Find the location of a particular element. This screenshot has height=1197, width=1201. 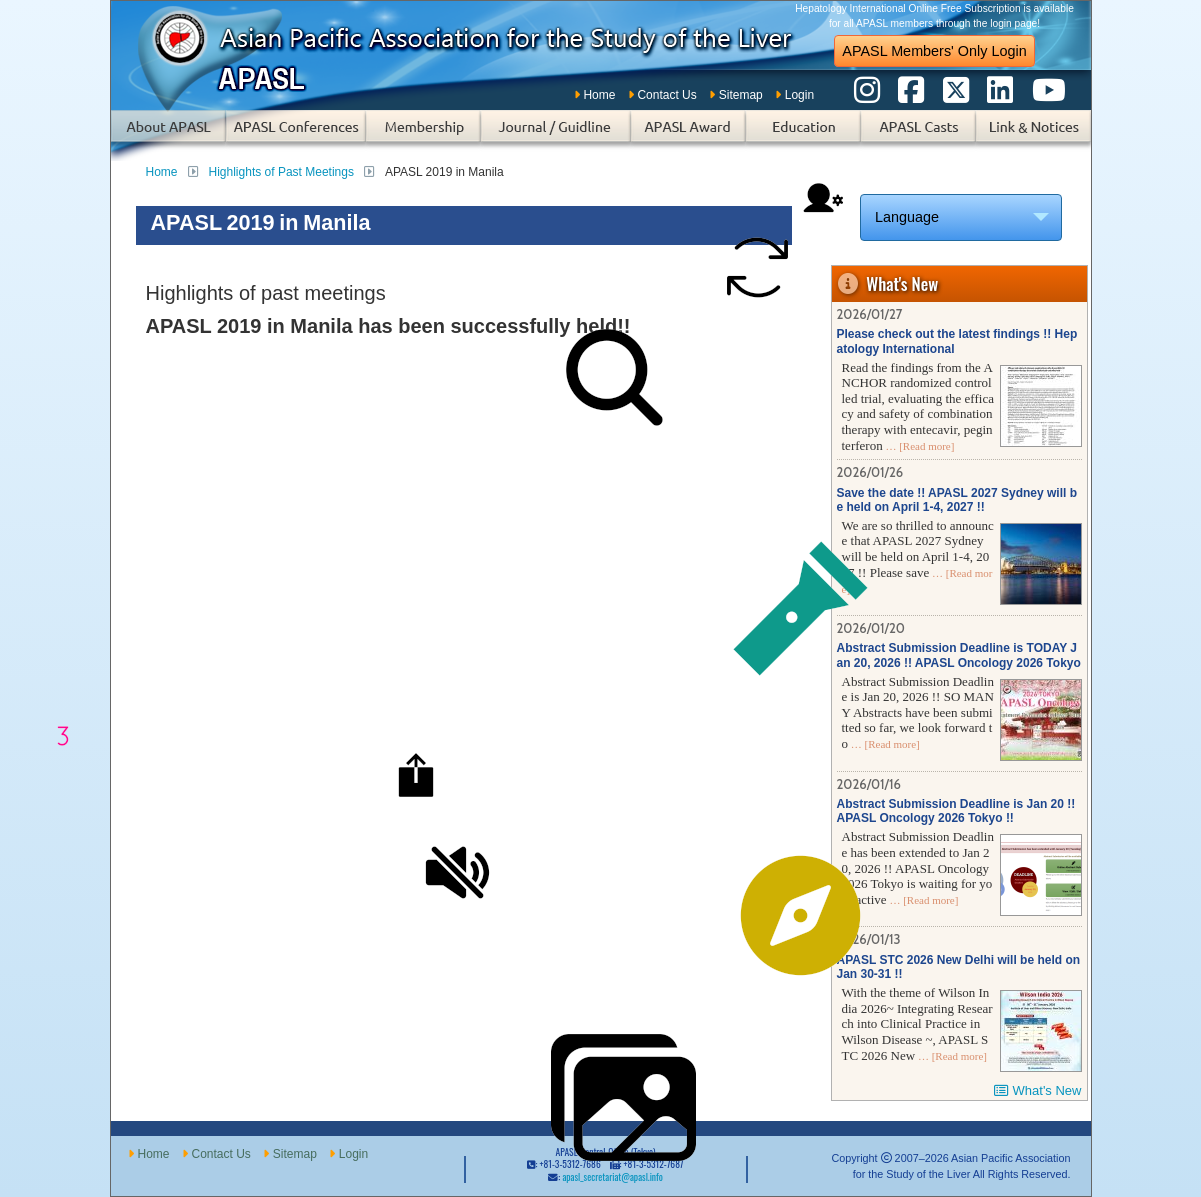

refresh or reload content is located at coordinates (757, 267).